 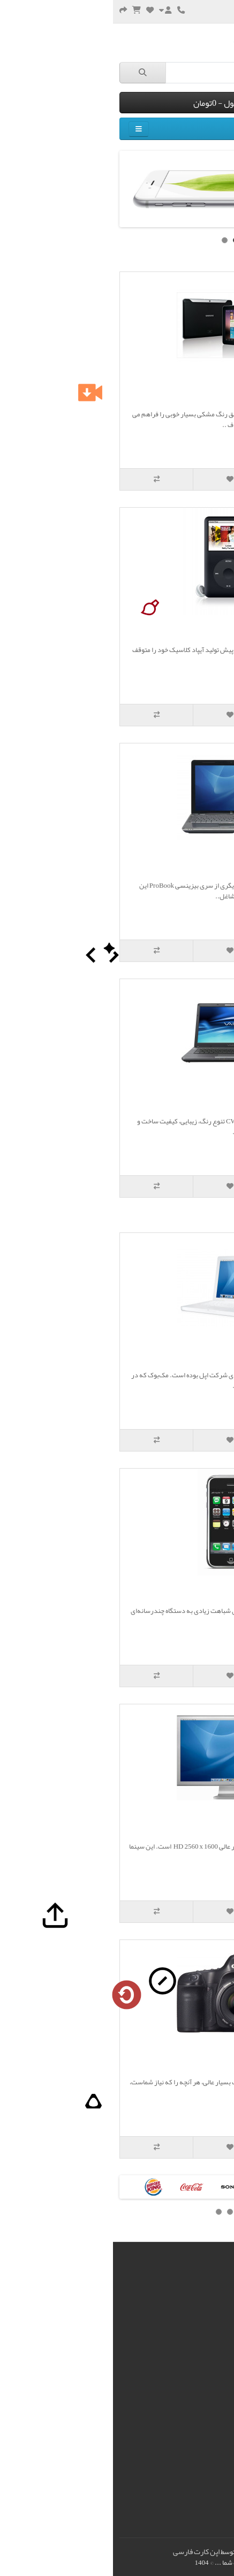 I want to click on access brush or painting tools, so click(x=150, y=608).